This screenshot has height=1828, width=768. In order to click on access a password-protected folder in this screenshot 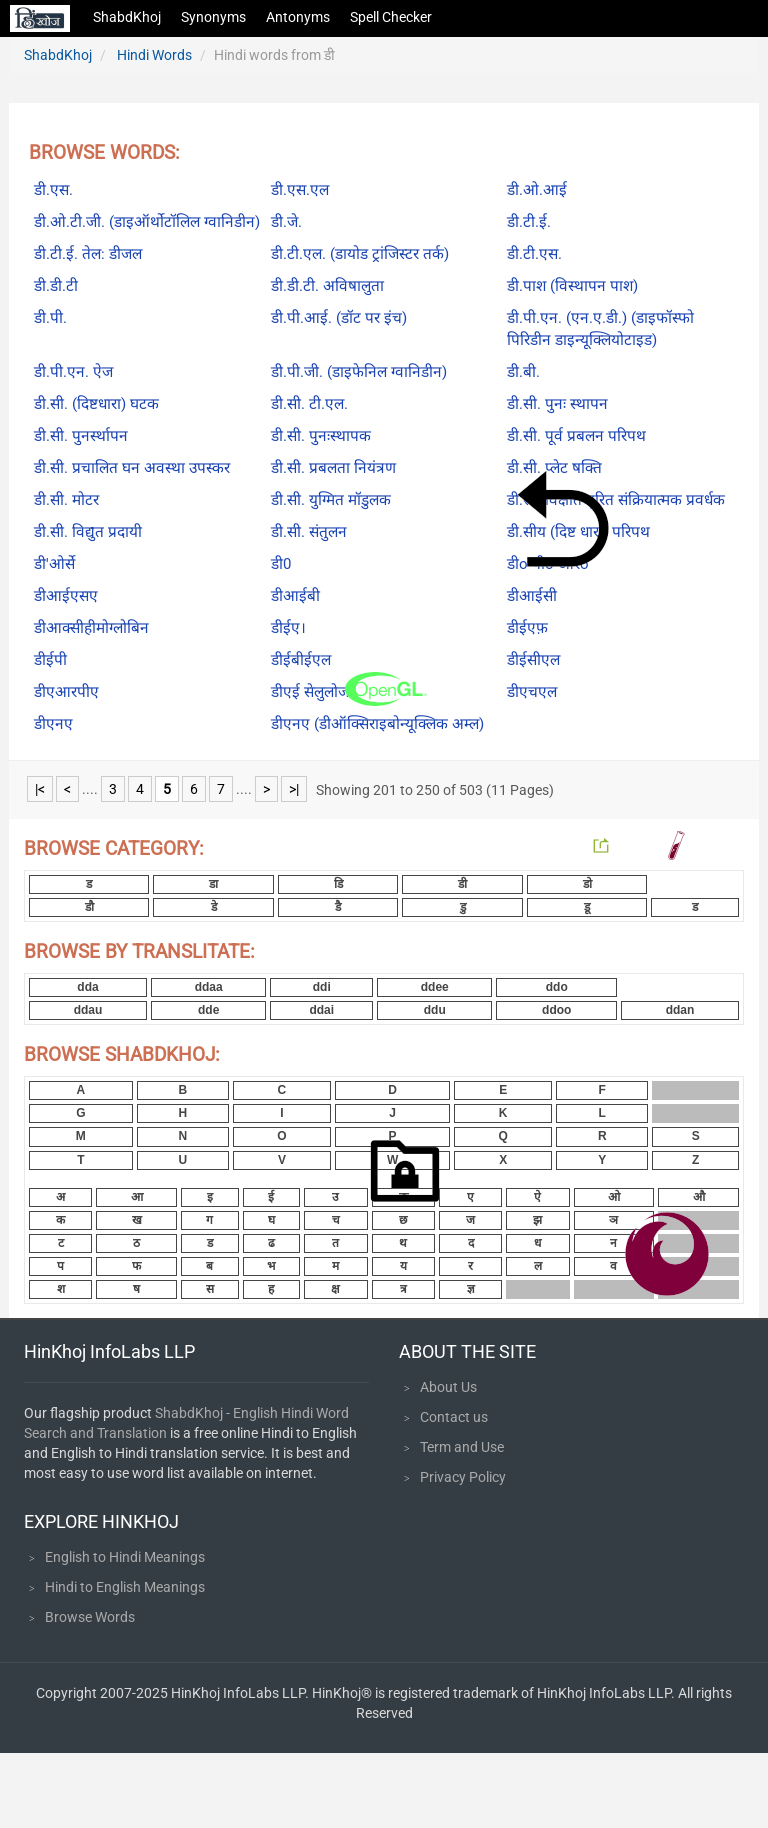, I will do `click(405, 1171)`.